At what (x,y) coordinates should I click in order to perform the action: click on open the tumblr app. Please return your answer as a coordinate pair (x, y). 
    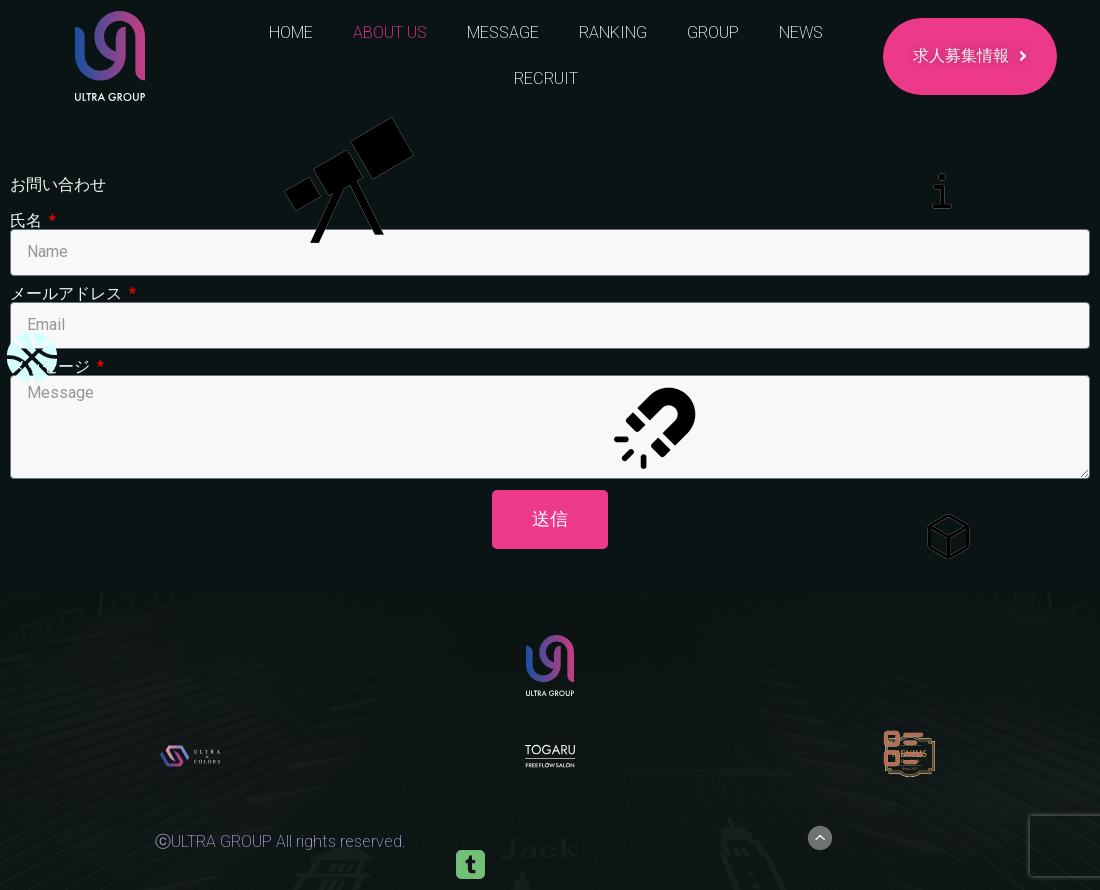
    Looking at the image, I should click on (470, 864).